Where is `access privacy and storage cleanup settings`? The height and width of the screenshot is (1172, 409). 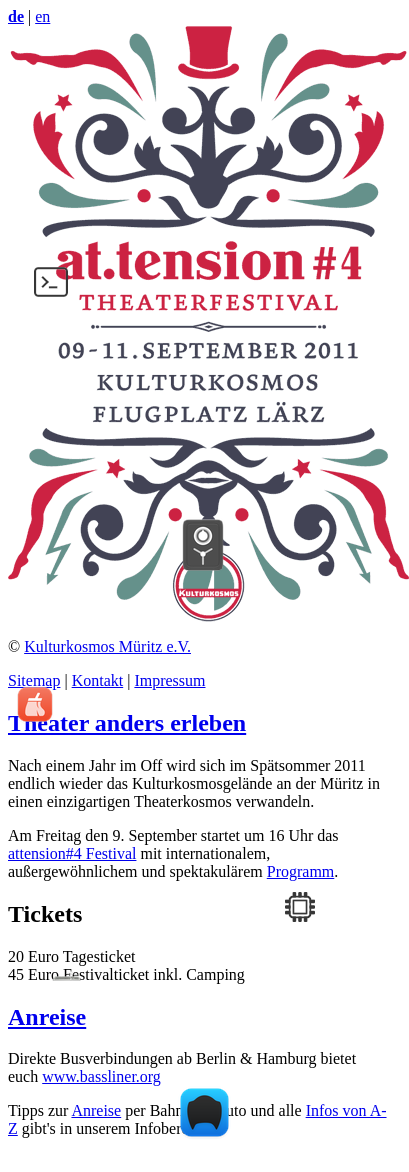 access privacy and storage cleanup settings is located at coordinates (35, 705).